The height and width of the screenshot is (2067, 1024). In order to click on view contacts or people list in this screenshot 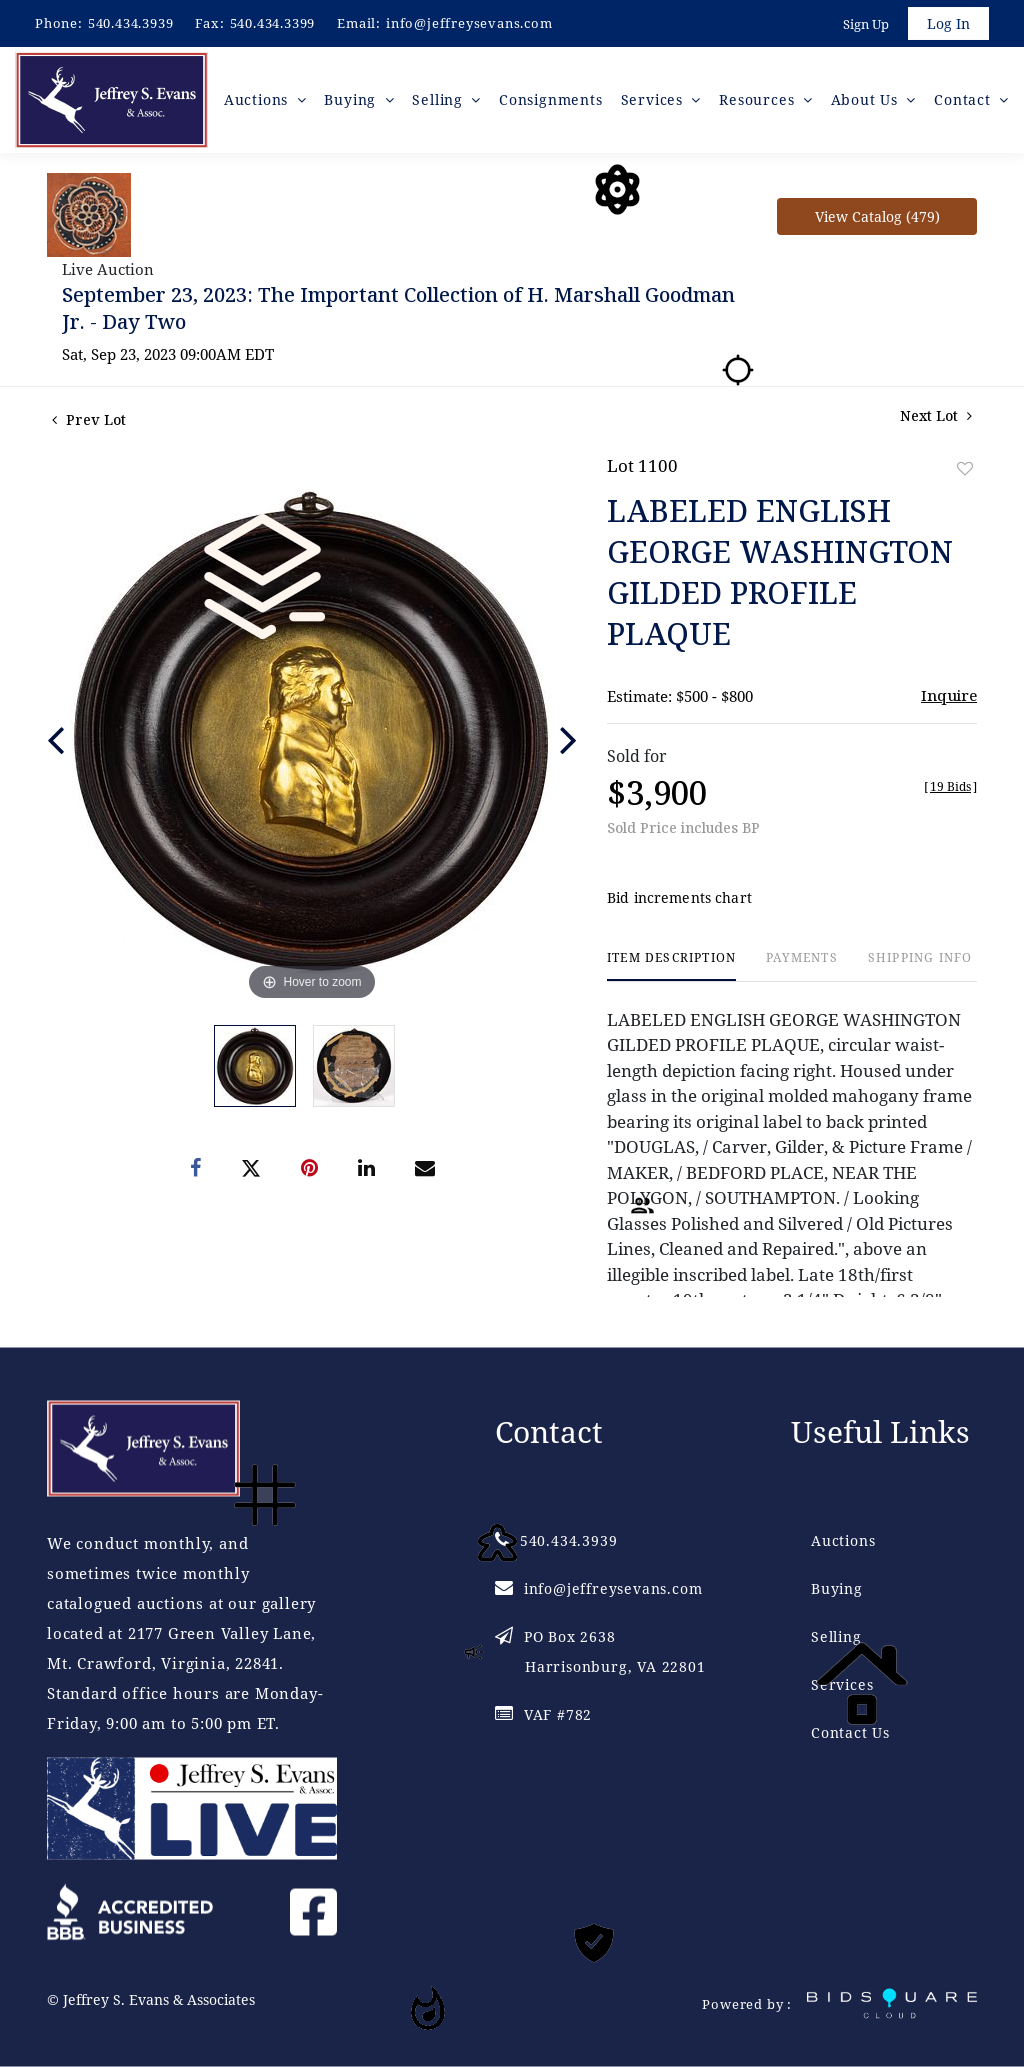, I will do `click(642, 1205)`.